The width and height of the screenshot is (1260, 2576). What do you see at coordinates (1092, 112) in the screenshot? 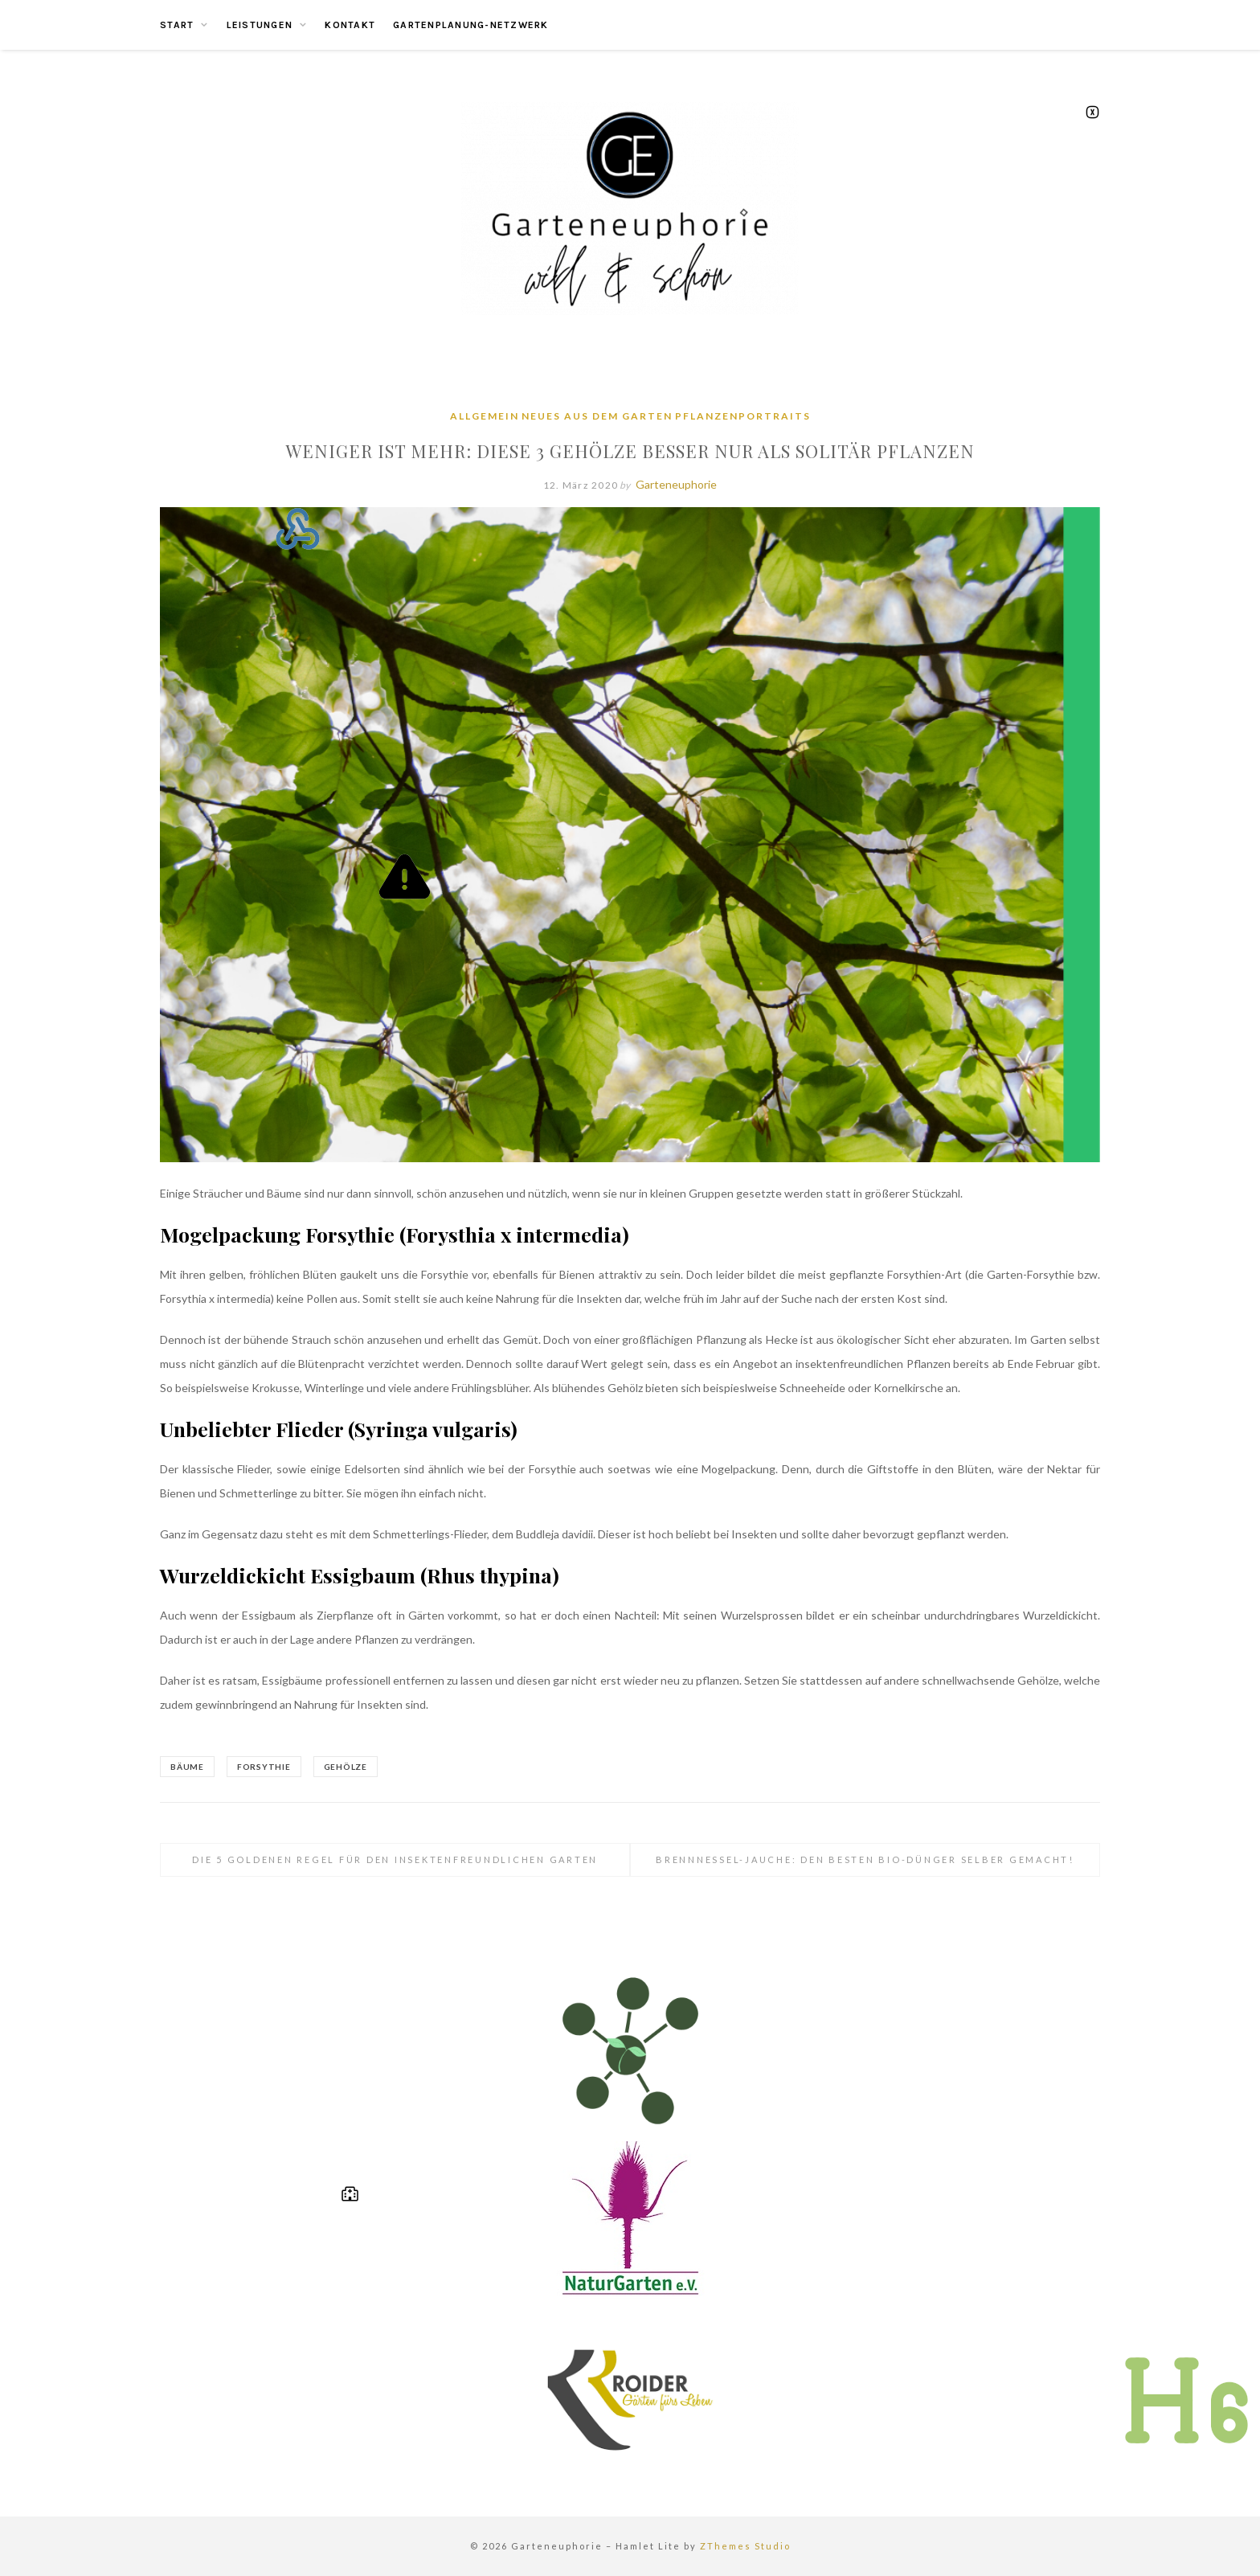
I see `close or dismiss a dialog` at bounding box center [1092, 112].